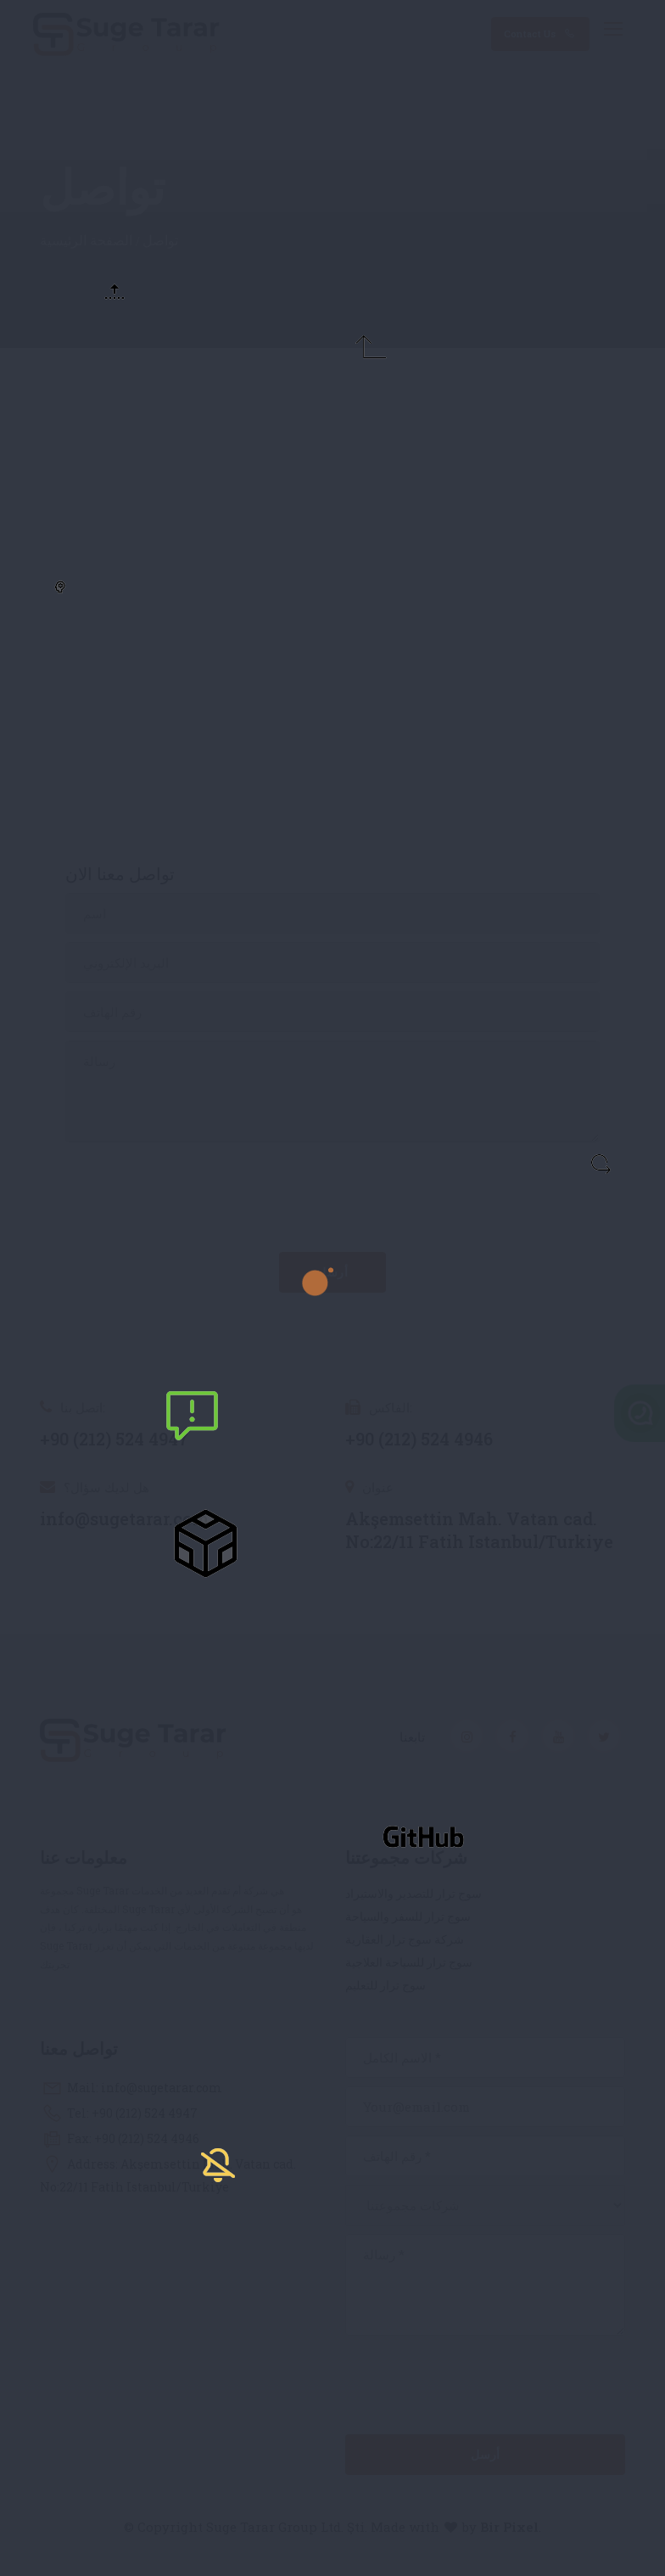  I want to click on link to GitHub repository, so click(424, 1837).